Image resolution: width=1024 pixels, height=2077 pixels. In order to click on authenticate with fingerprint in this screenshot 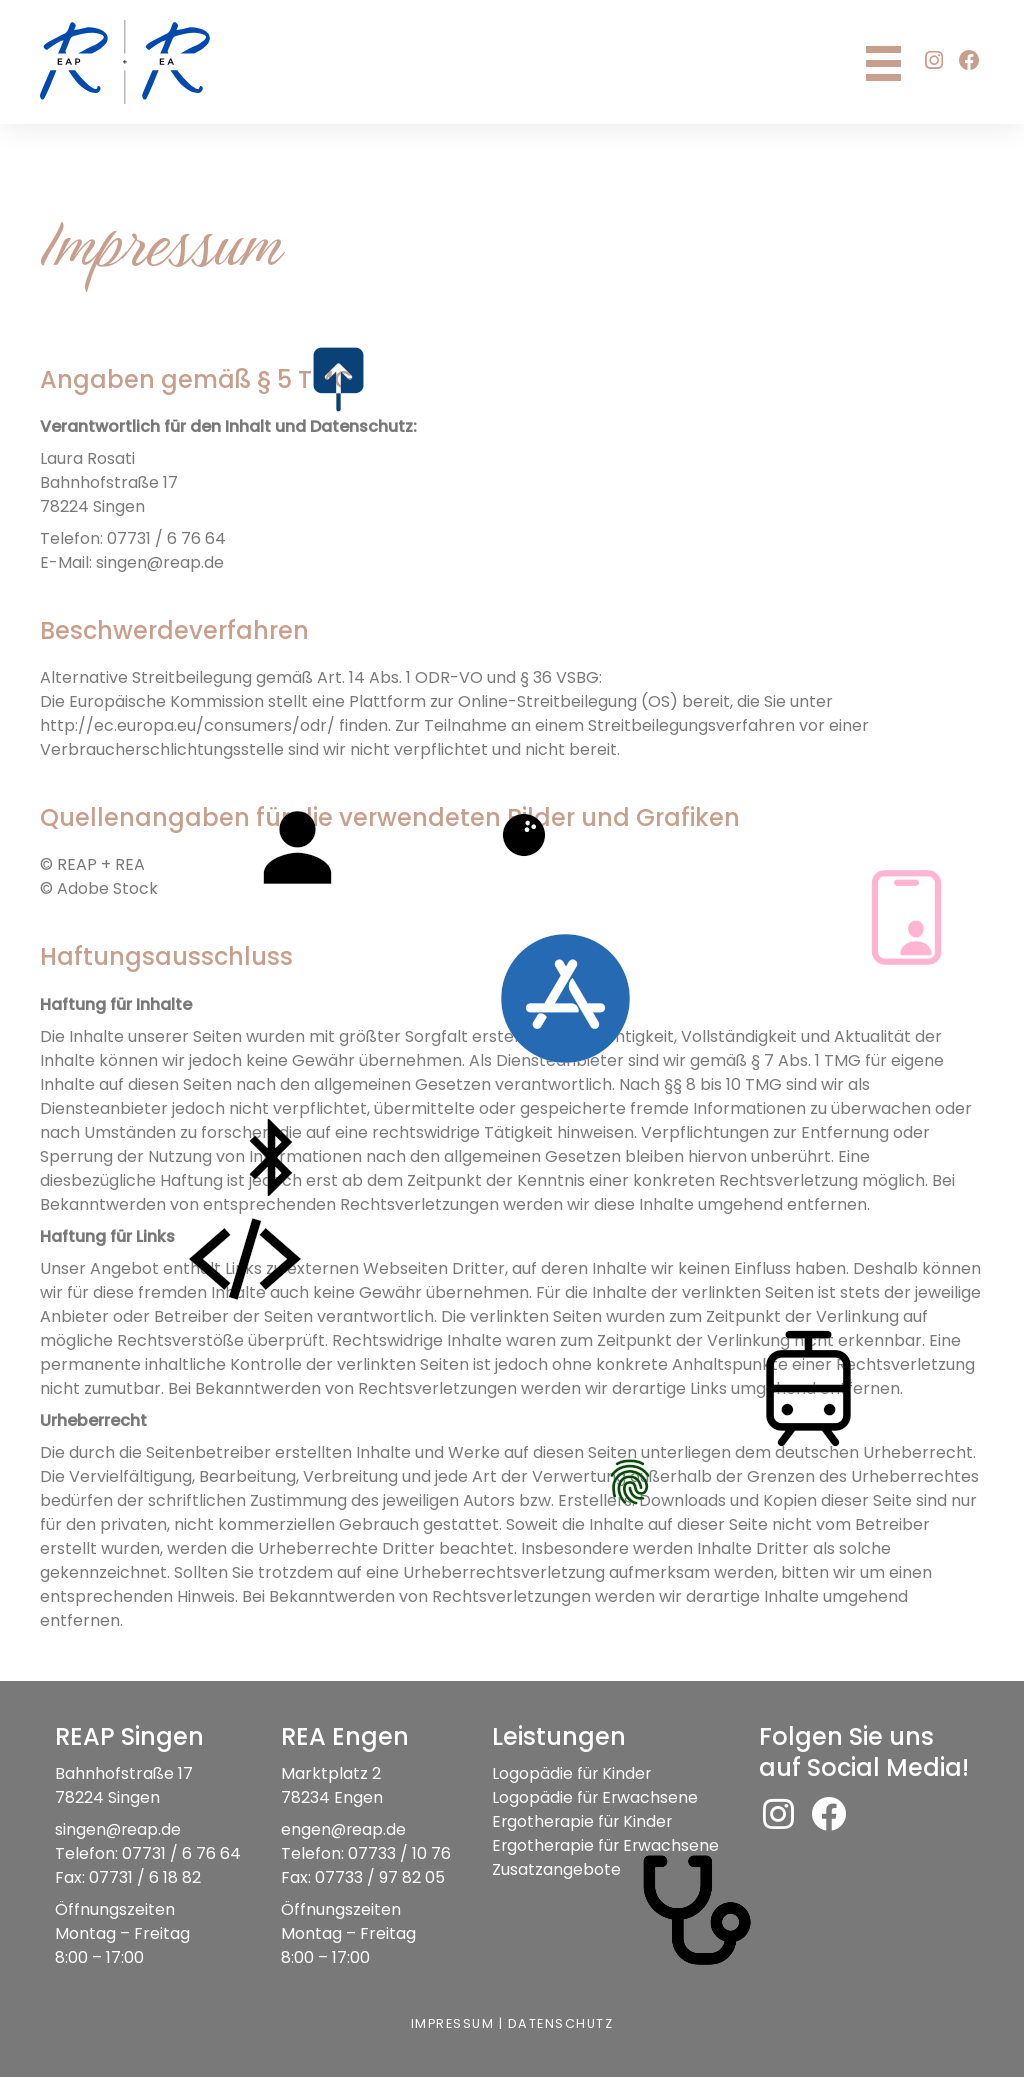, I will do `click(630, 1482)`.